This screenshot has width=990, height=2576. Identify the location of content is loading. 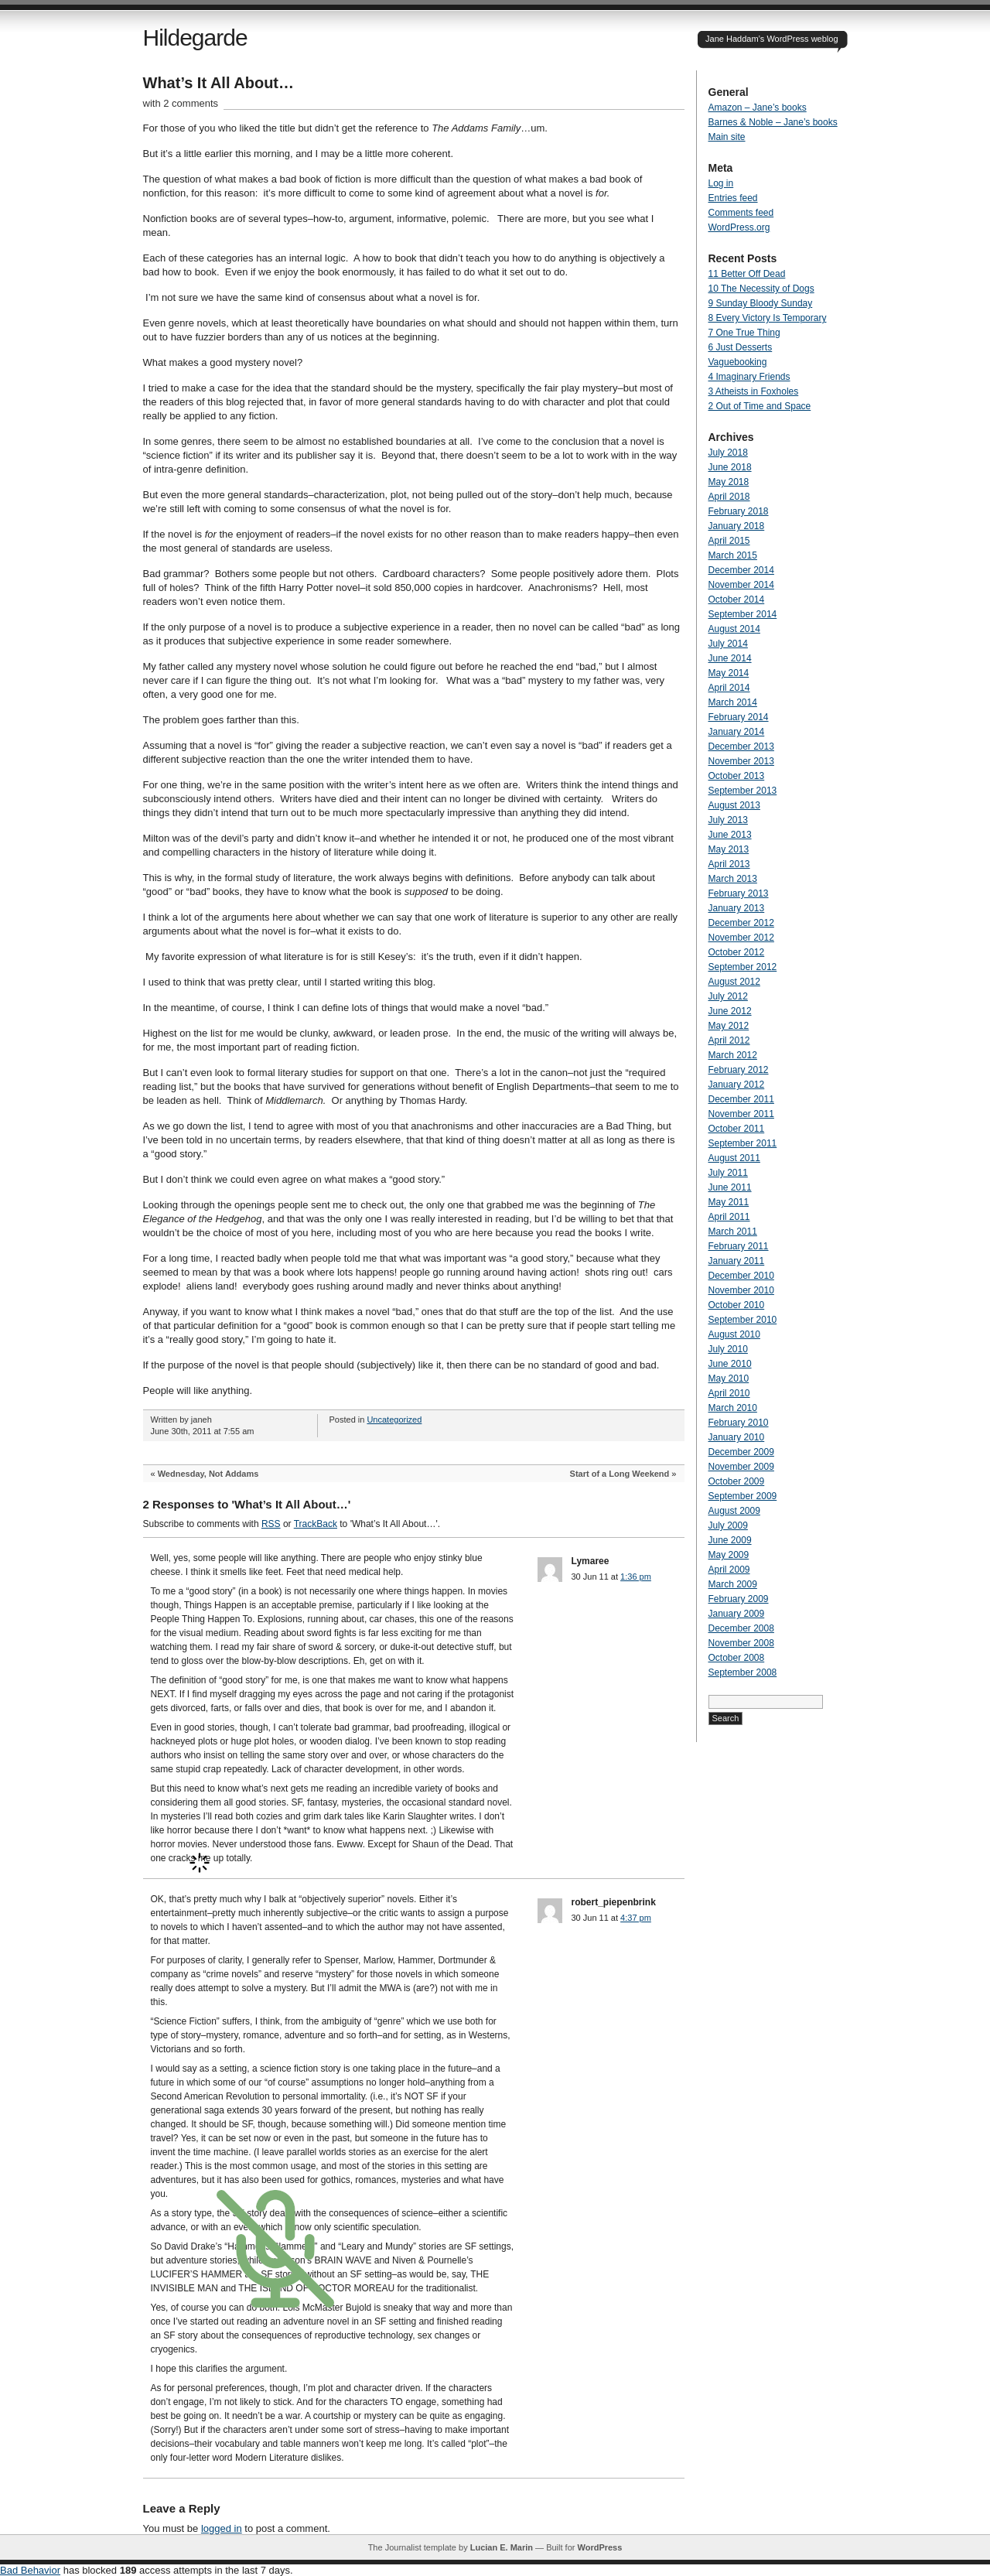
(200, 1863).